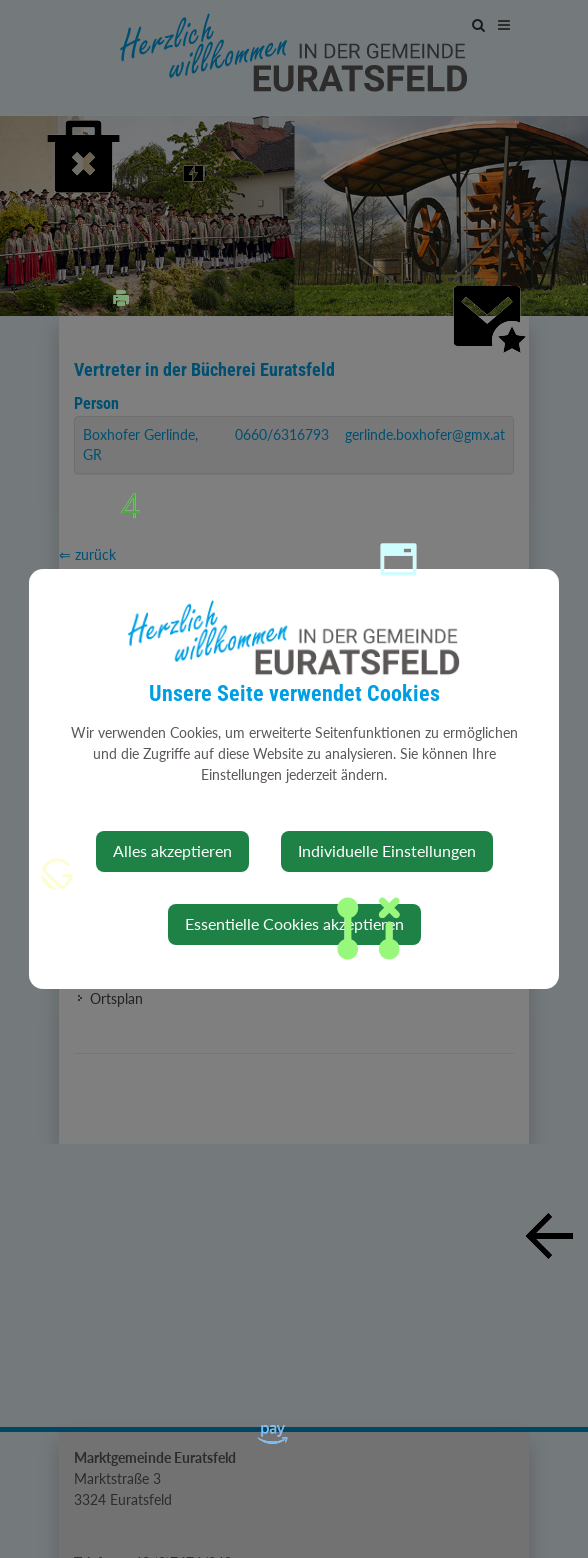  What do you see at coordinates (57, 874) in the screenshot?
I see `gatsby framework logo` at bounding box center [57, 874].